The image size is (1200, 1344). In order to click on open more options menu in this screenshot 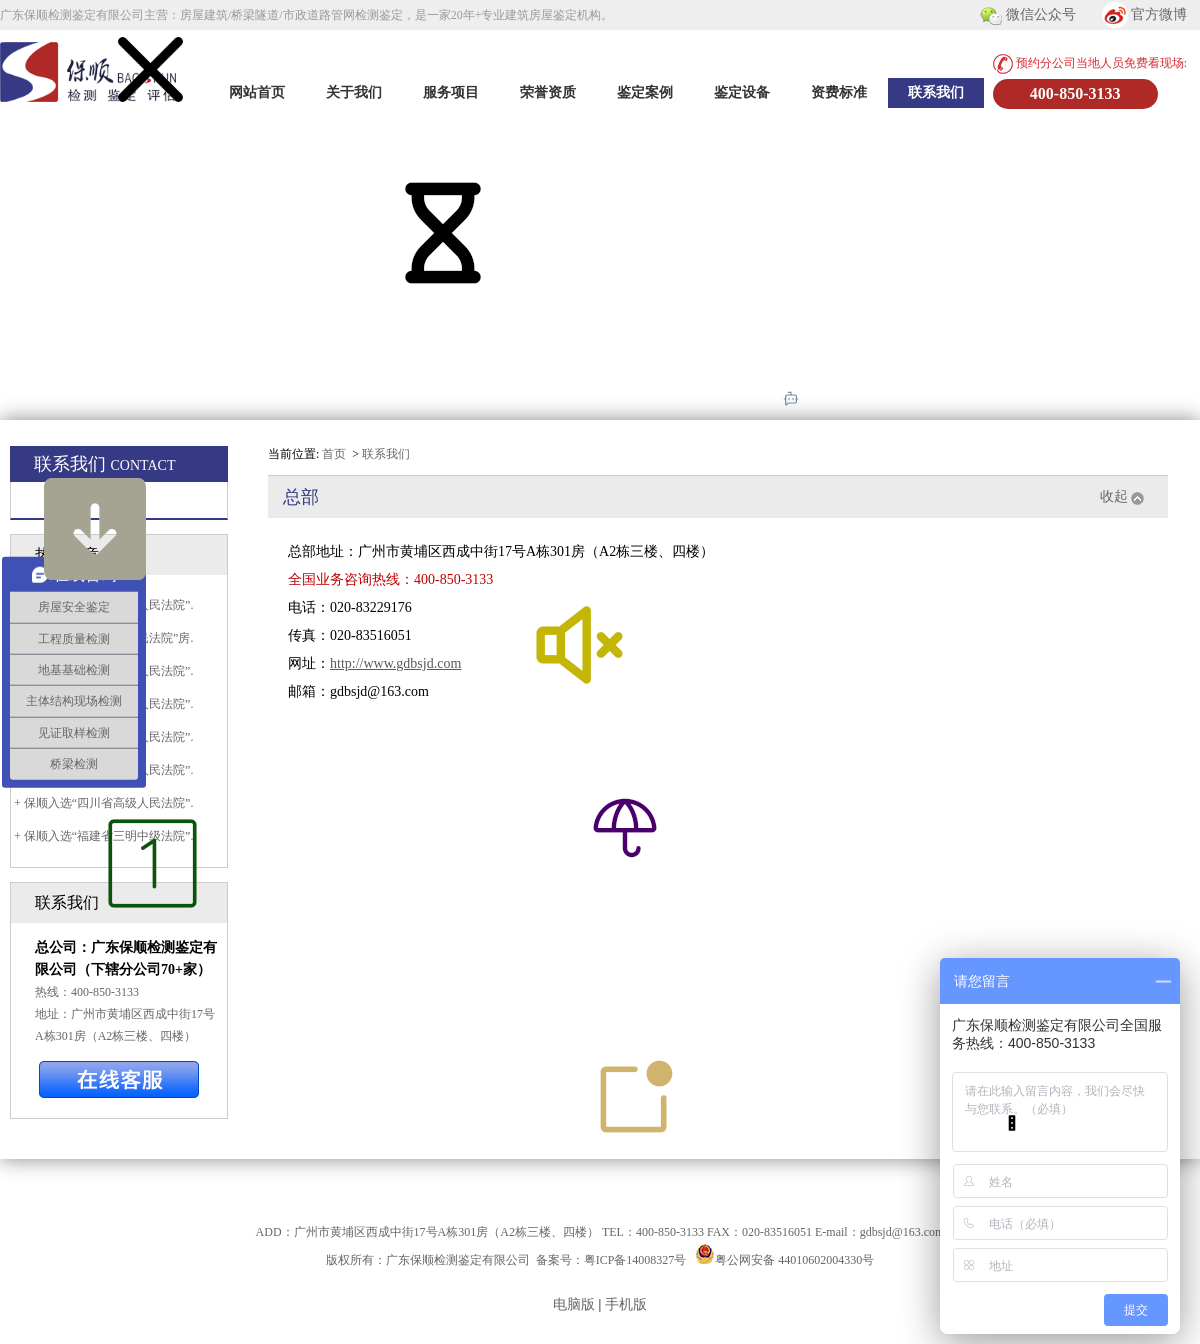, I will do `click(1012, 1123)`.